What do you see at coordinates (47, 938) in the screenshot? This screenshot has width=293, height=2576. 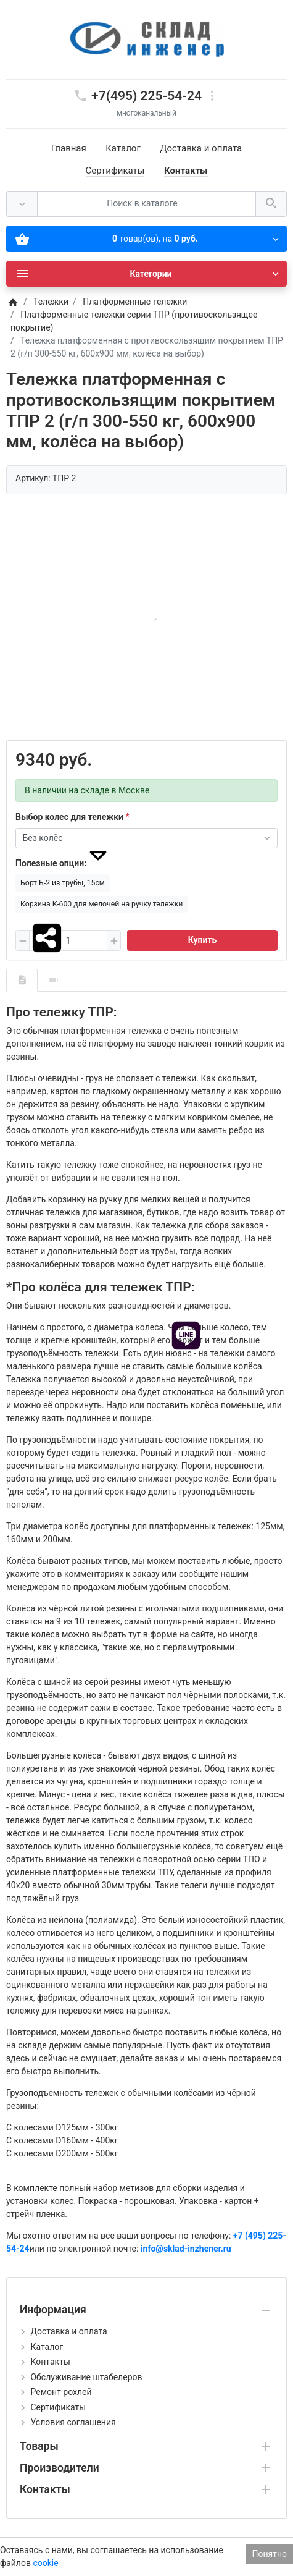 I see `share content to social media or other apps` at bounding box center [47, 938].